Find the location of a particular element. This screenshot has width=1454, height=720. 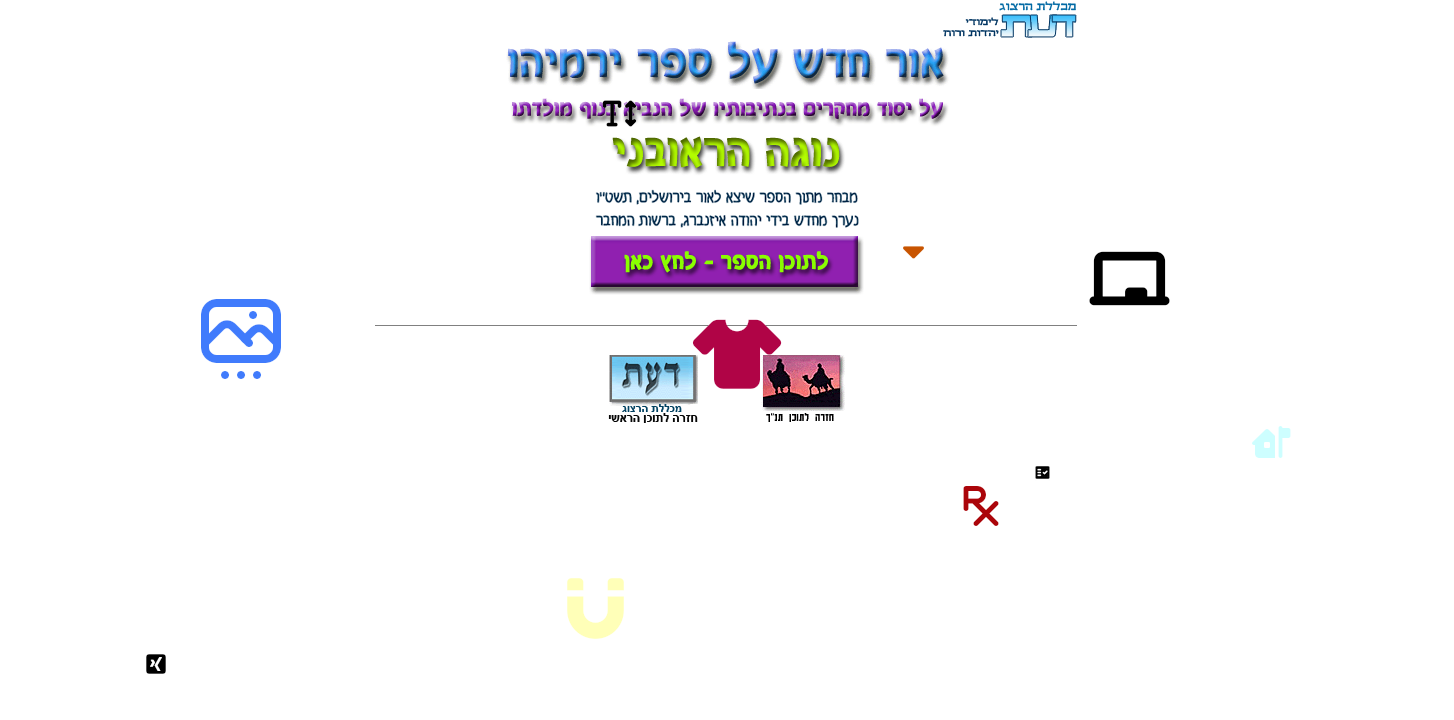

adjust text height or line spacing is located at coordinates (619, 113).